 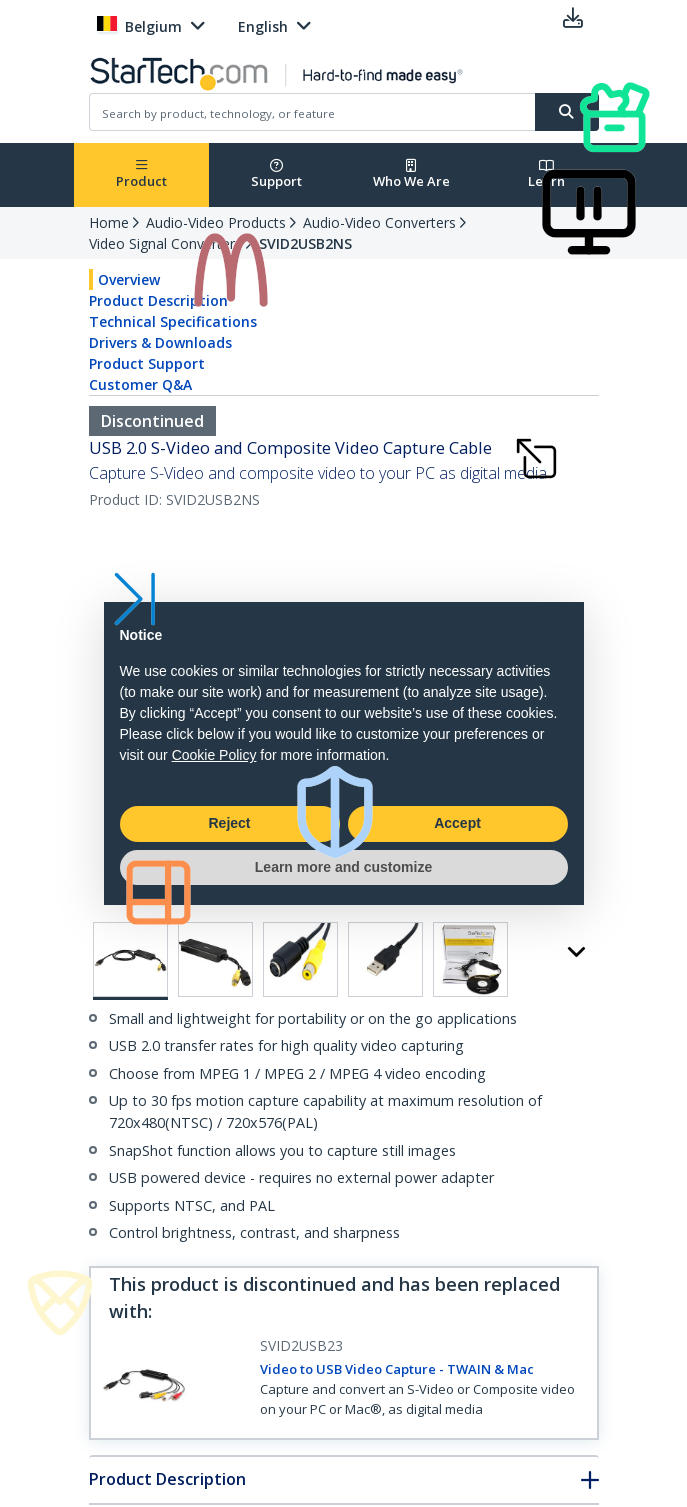 What do you see at coordinates (589, 212) in the screenshot?
I see `pause media playback on monitor` at bounding box center [589, 212].